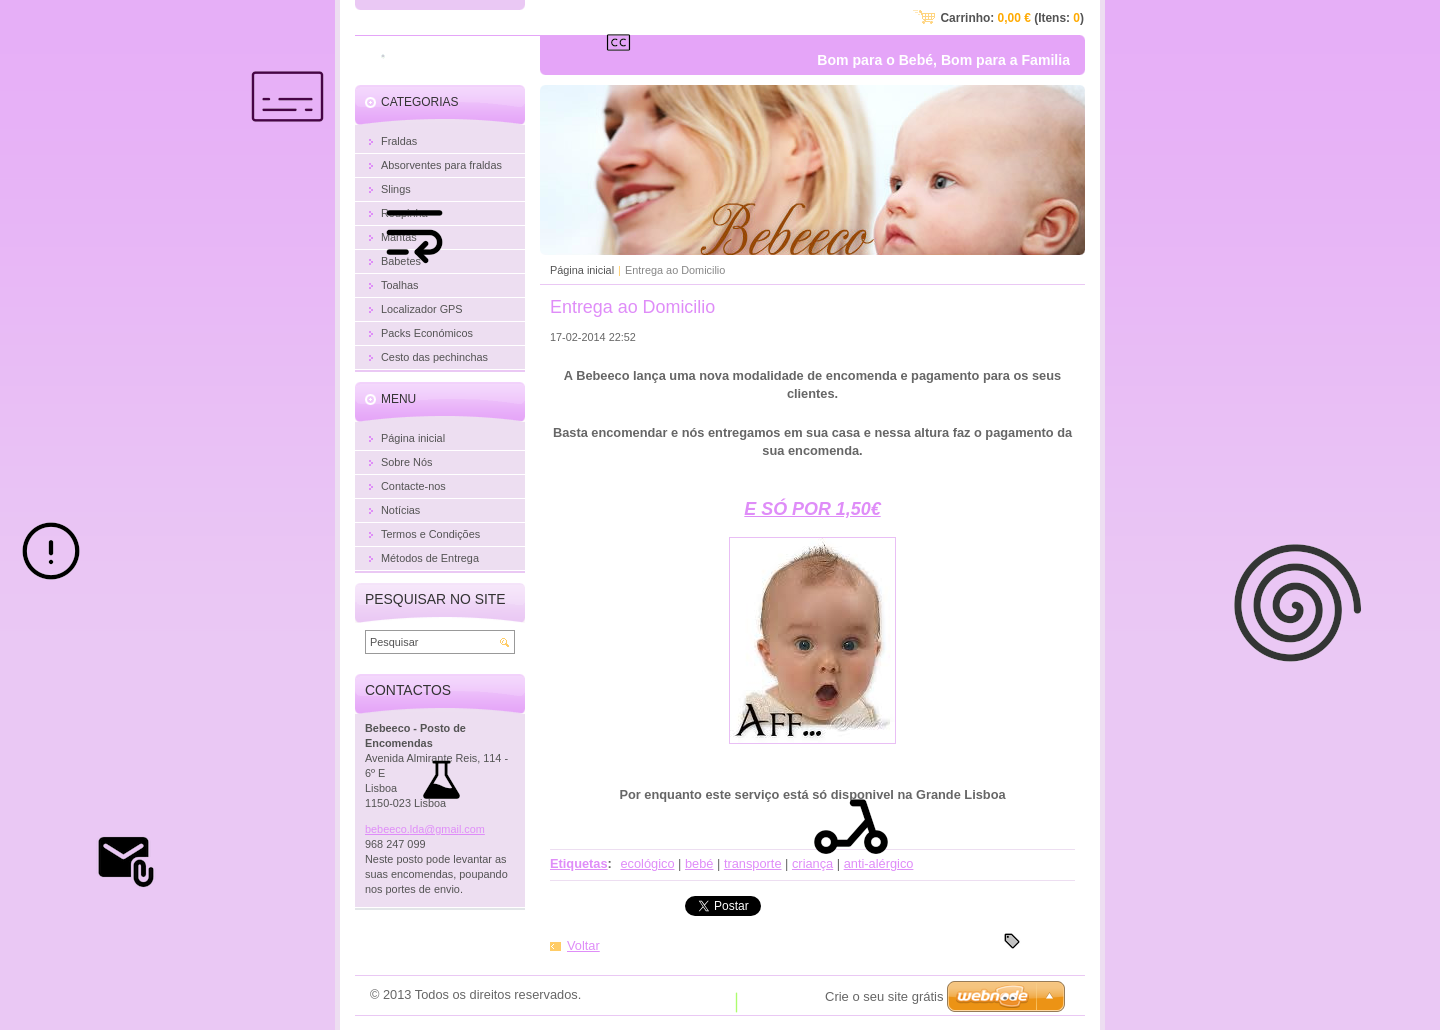 This screenshot has height=1030, width=1440. I want to click on enable closed captions for video content, so click(618, 42).